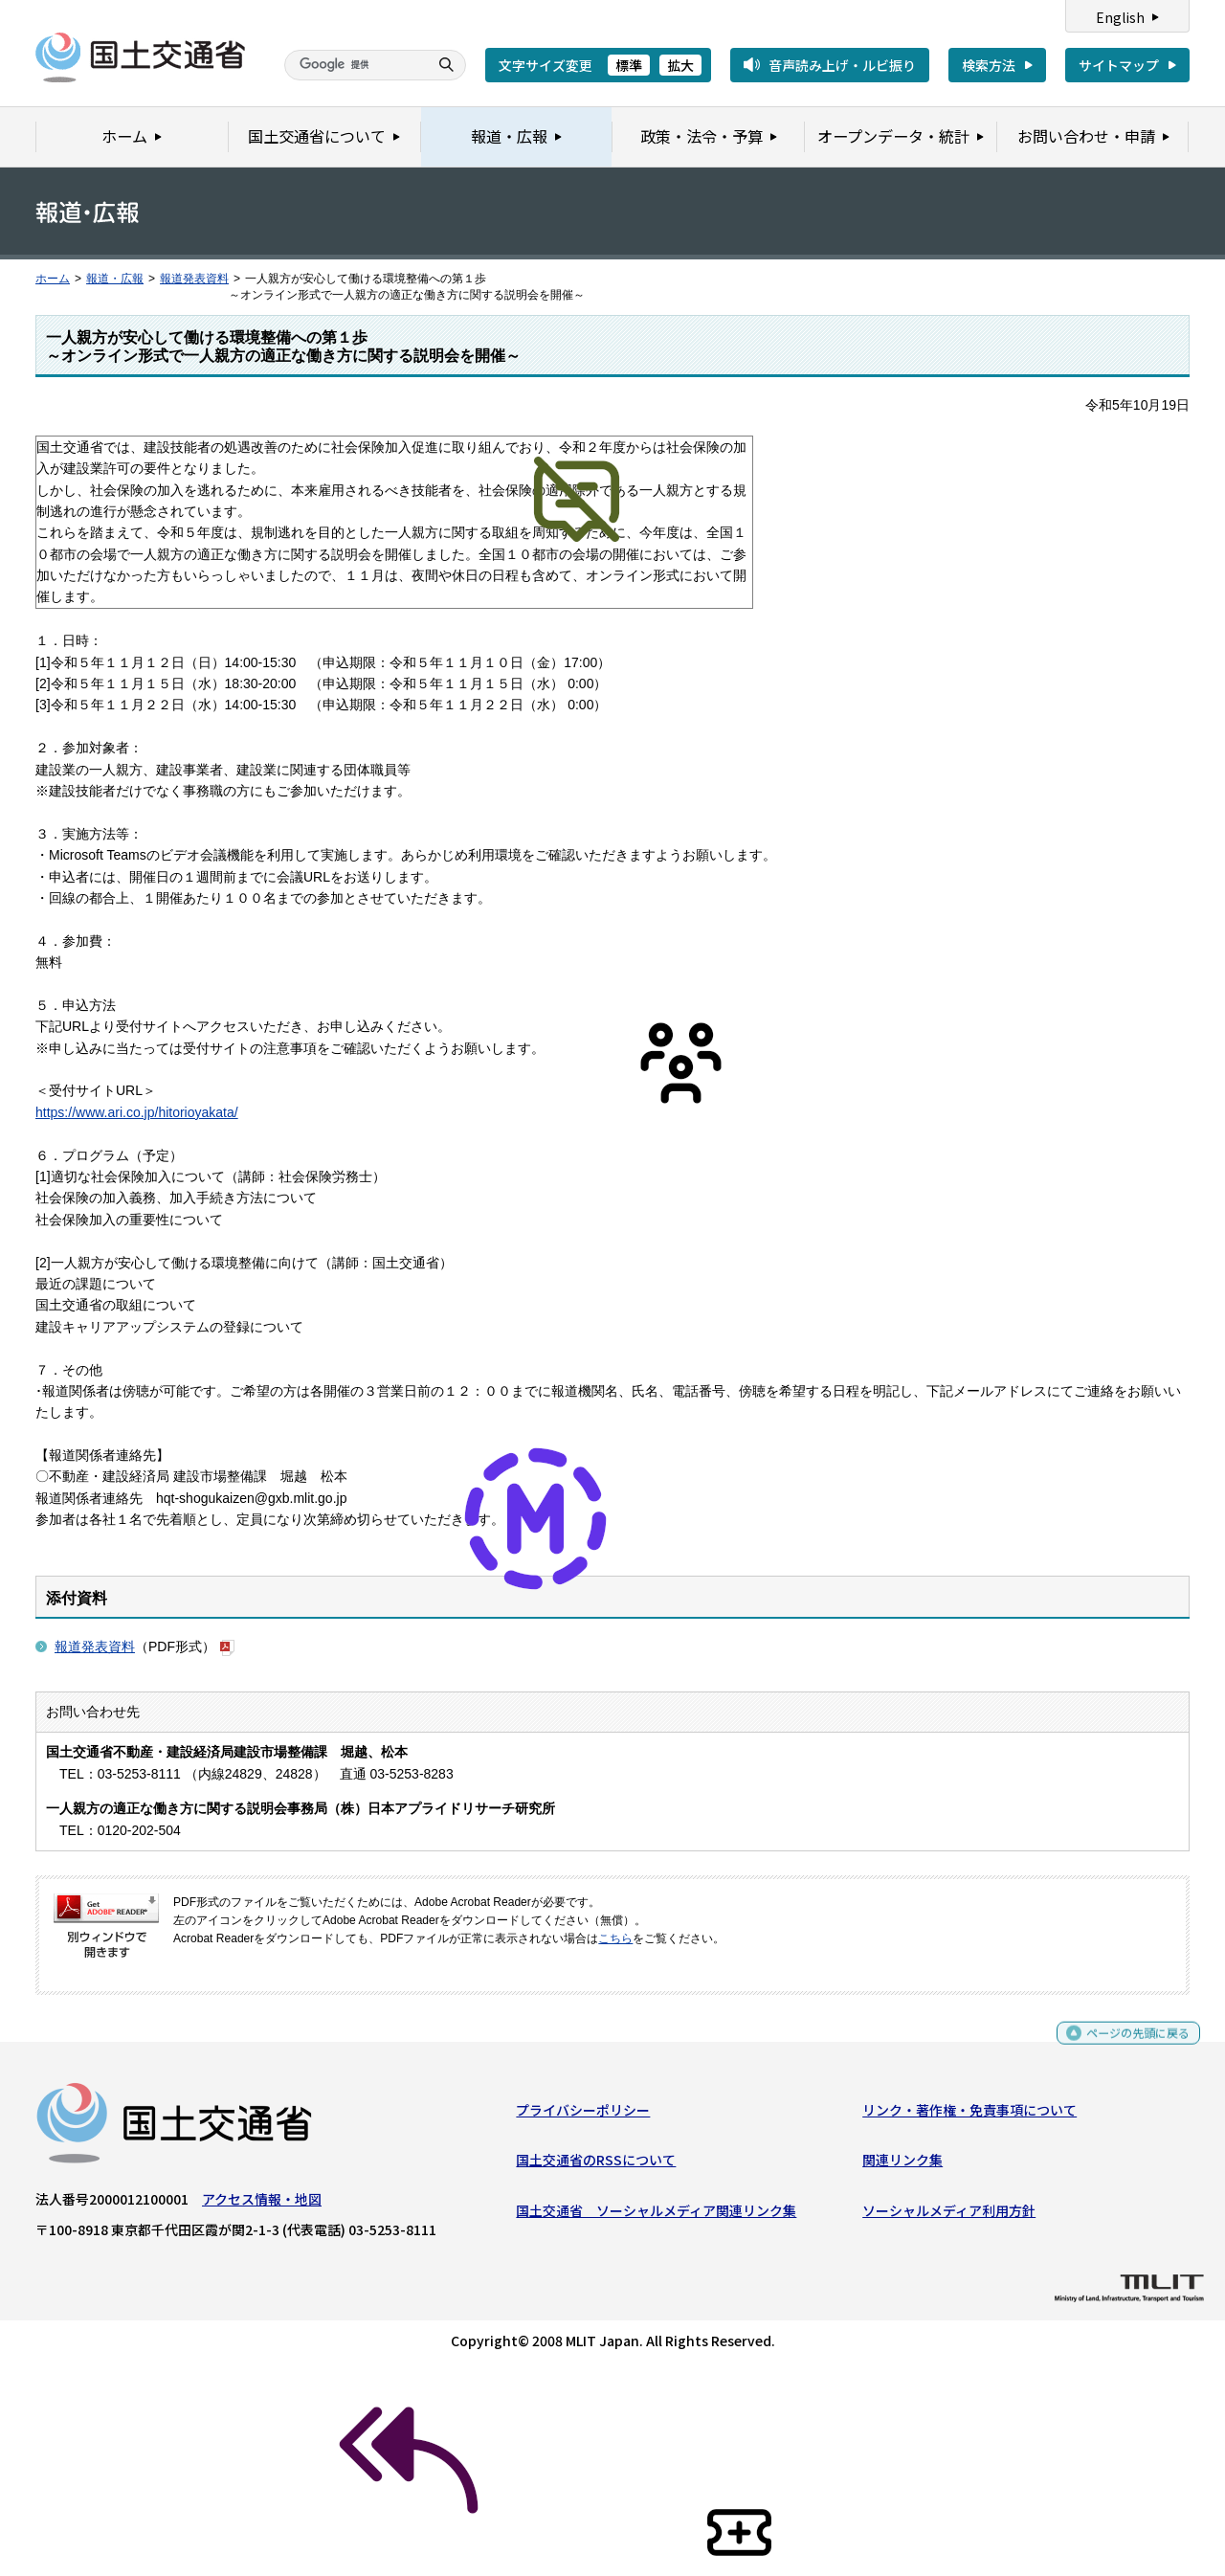 This screenshot has height=2576, width=1225. I want to click on add a new ticket or pass, so click(739, 2532).